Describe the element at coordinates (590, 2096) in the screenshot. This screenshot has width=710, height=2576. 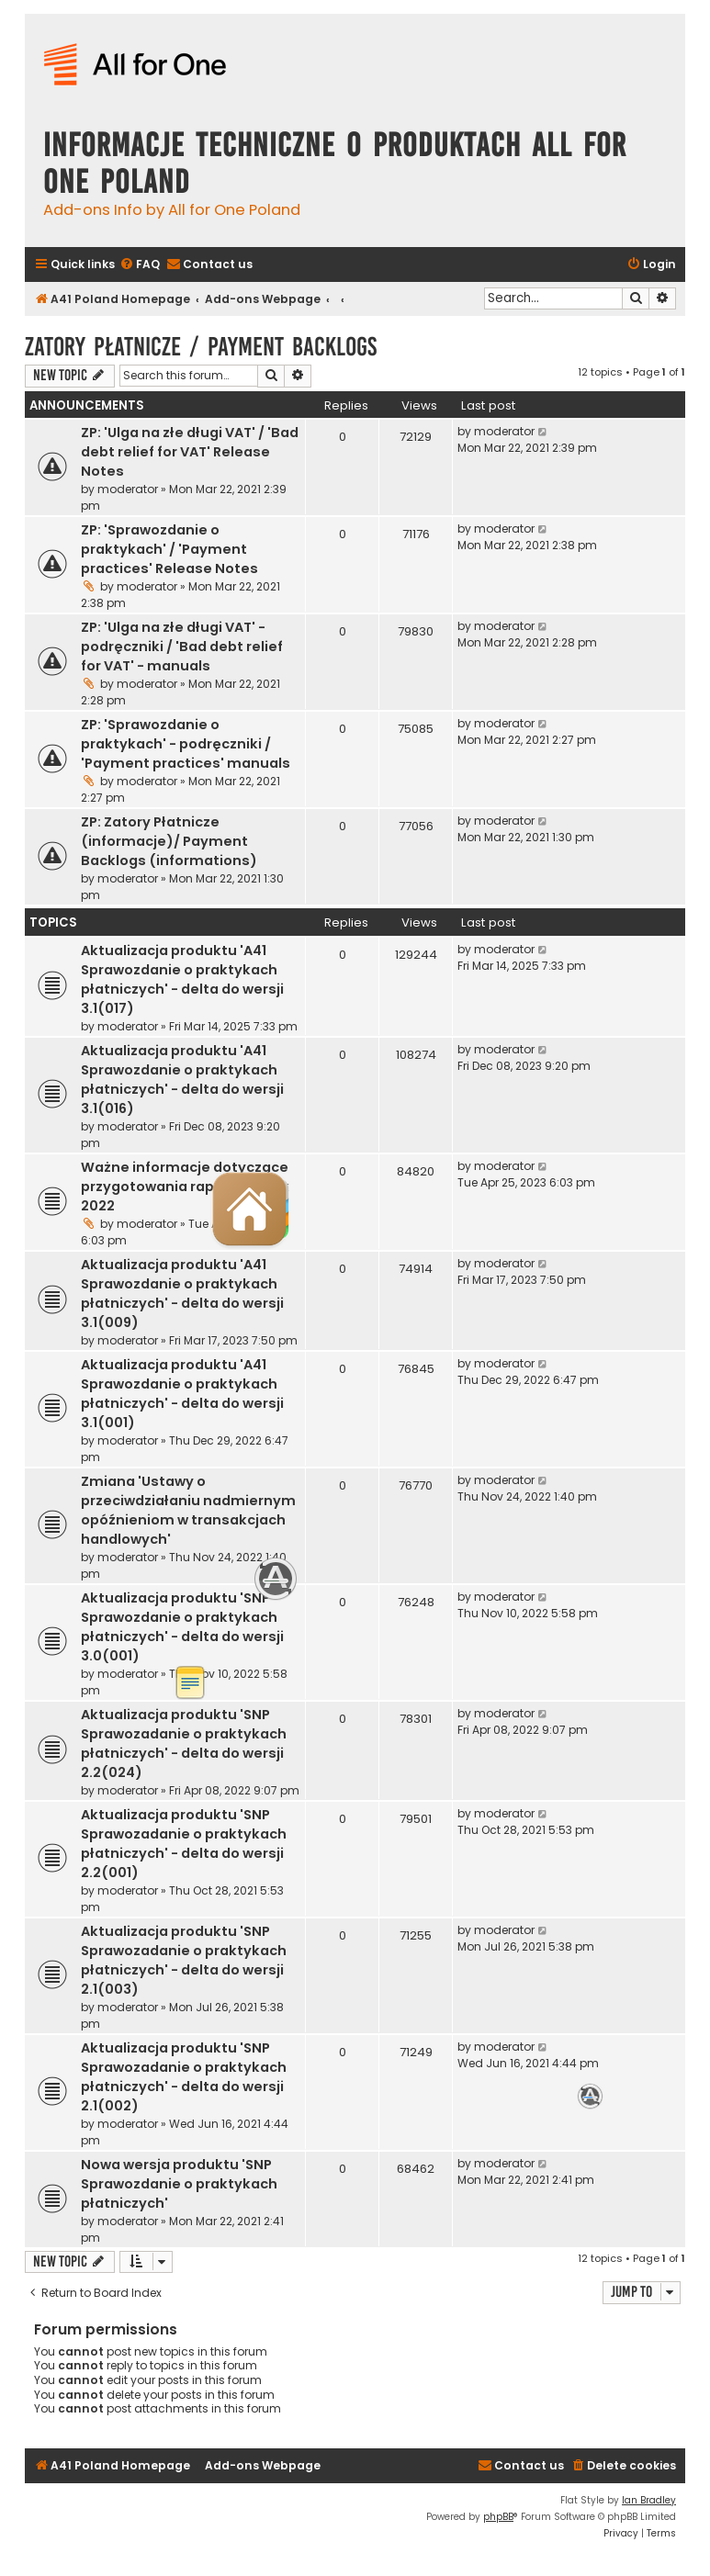
I see `open the software update manager` at that location.